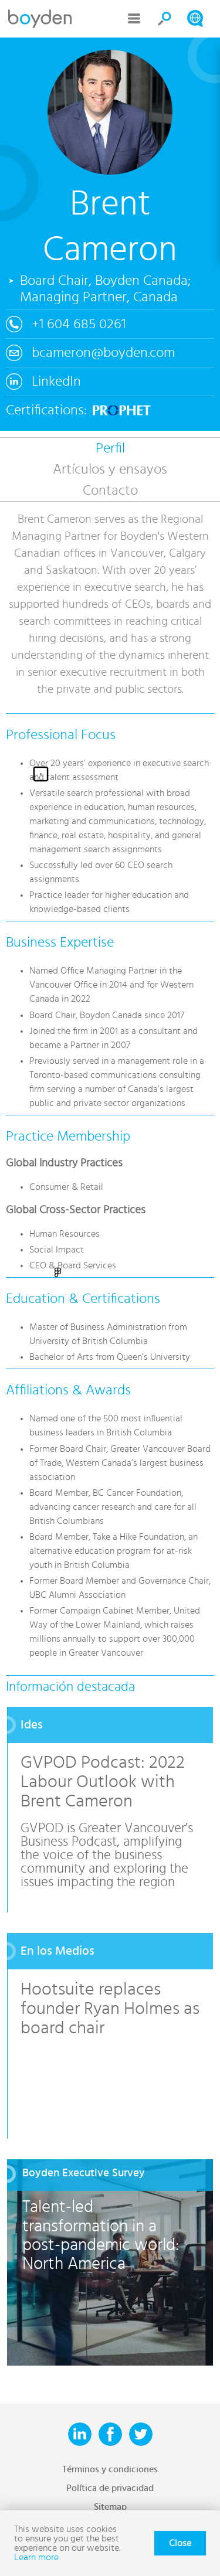 This screenshot has height=2576, width=220. I want to click on open Figma design tool, so click(57, 1272).